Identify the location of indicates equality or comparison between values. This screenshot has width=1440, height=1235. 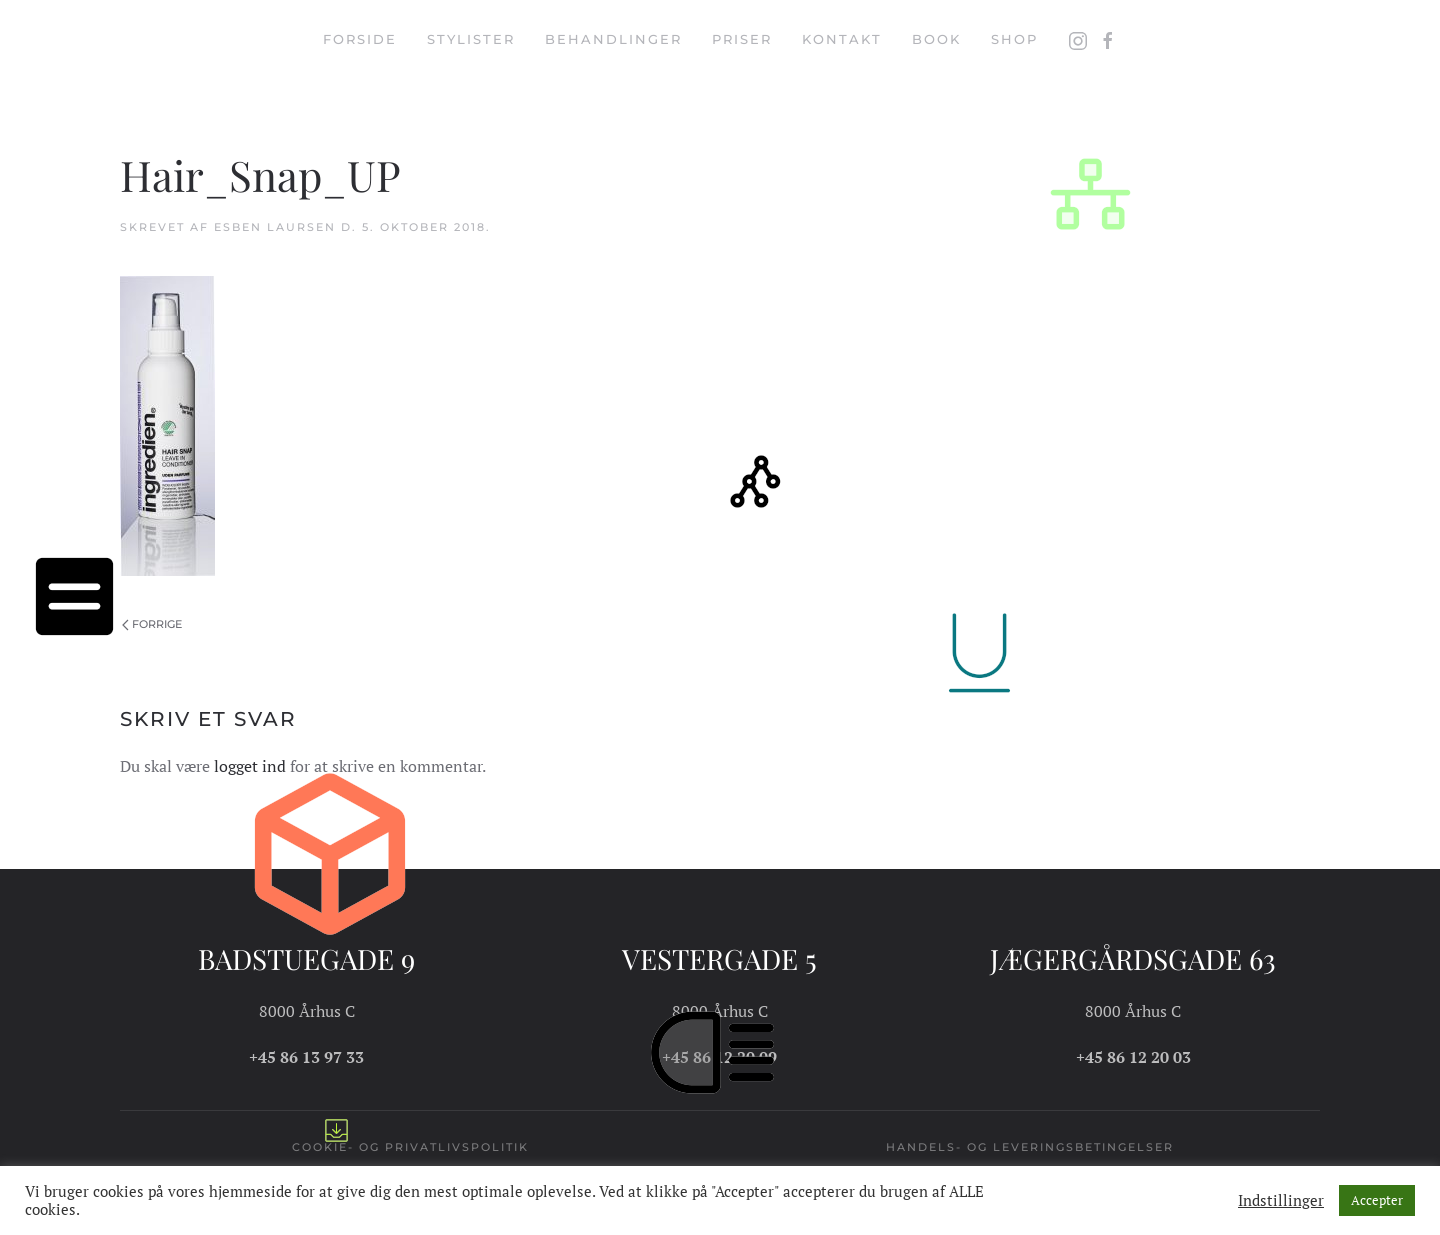
(74, 596).